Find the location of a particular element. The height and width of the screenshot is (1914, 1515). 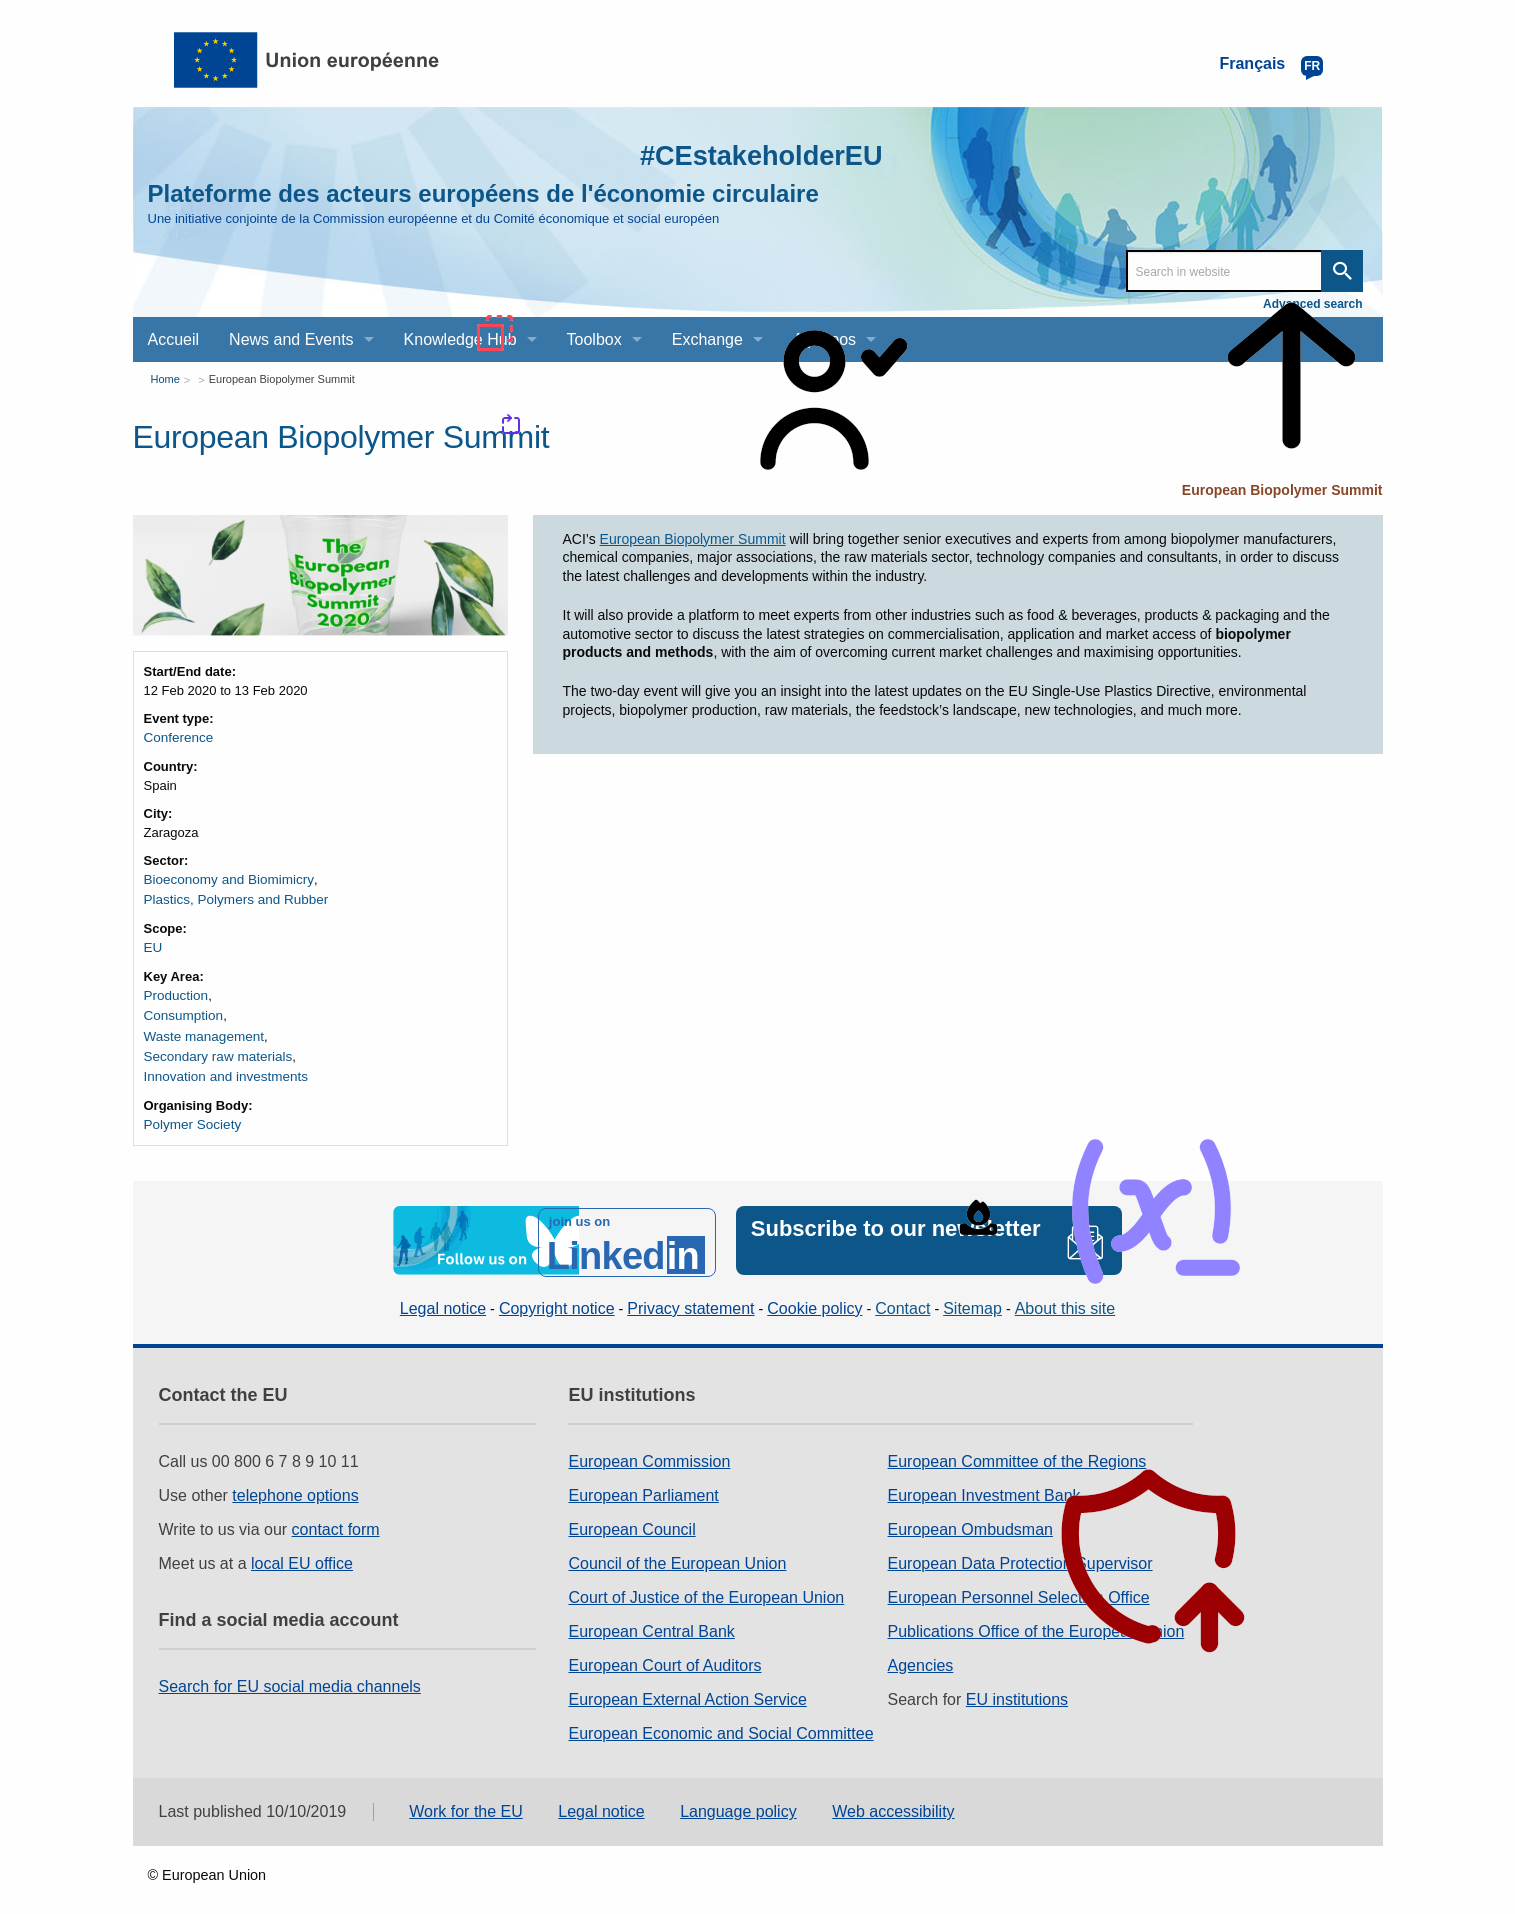

send selected element to background layer is located at coordinates (495, 333).